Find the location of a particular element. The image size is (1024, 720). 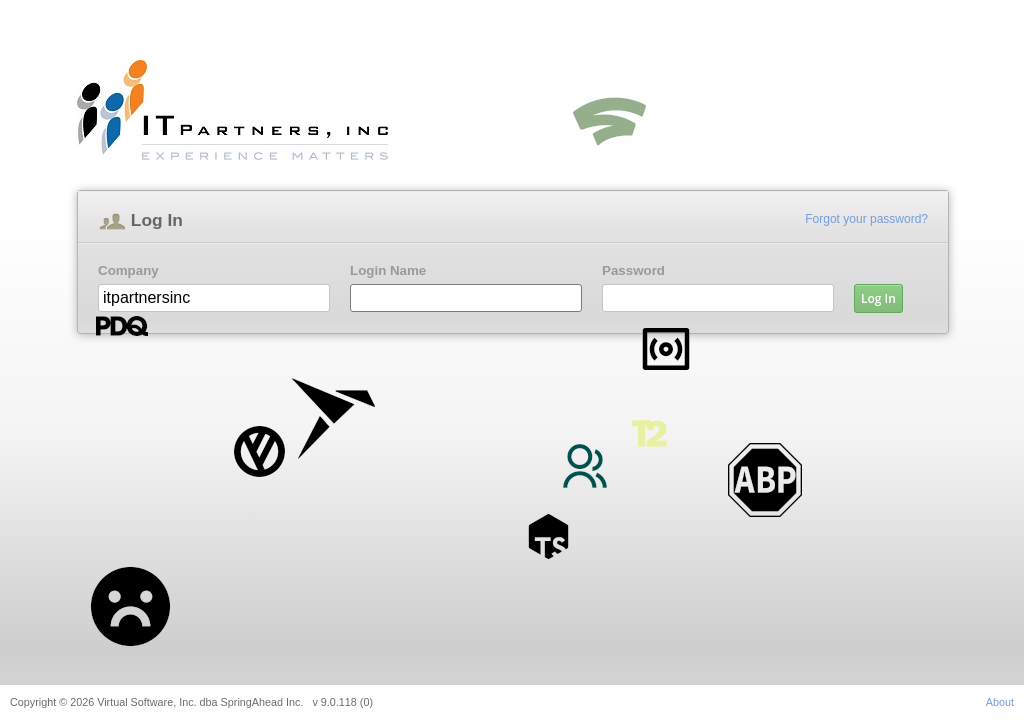

fozzy hosting service logo is located at coordinates (259, 451).